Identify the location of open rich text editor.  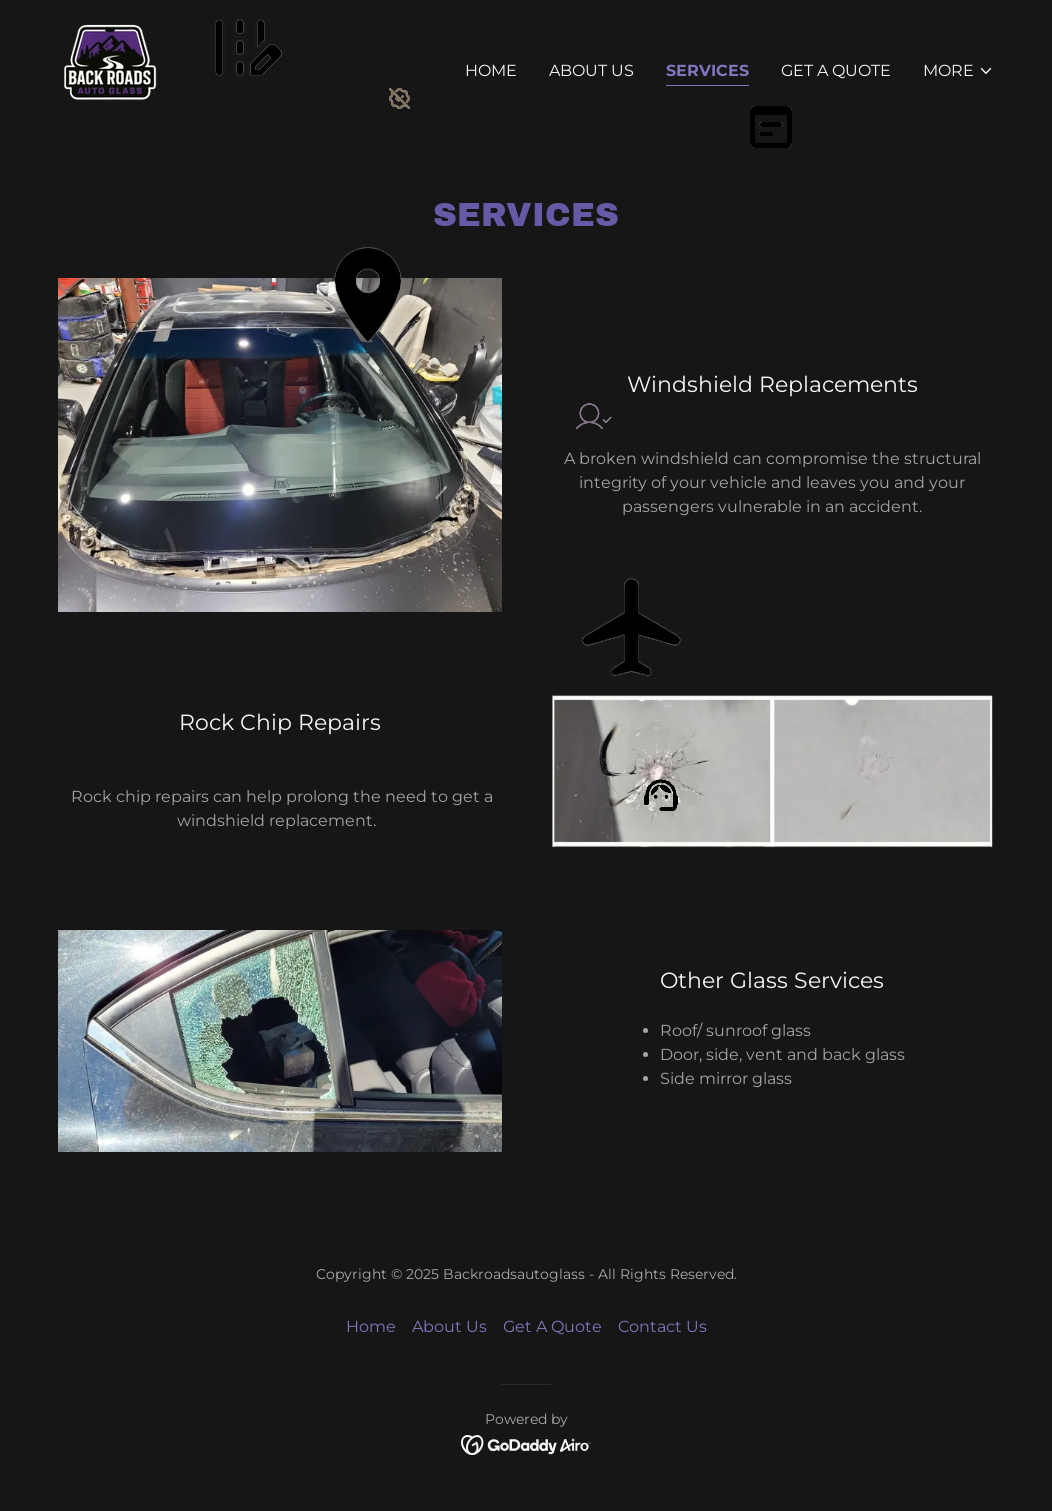
(771, 127).